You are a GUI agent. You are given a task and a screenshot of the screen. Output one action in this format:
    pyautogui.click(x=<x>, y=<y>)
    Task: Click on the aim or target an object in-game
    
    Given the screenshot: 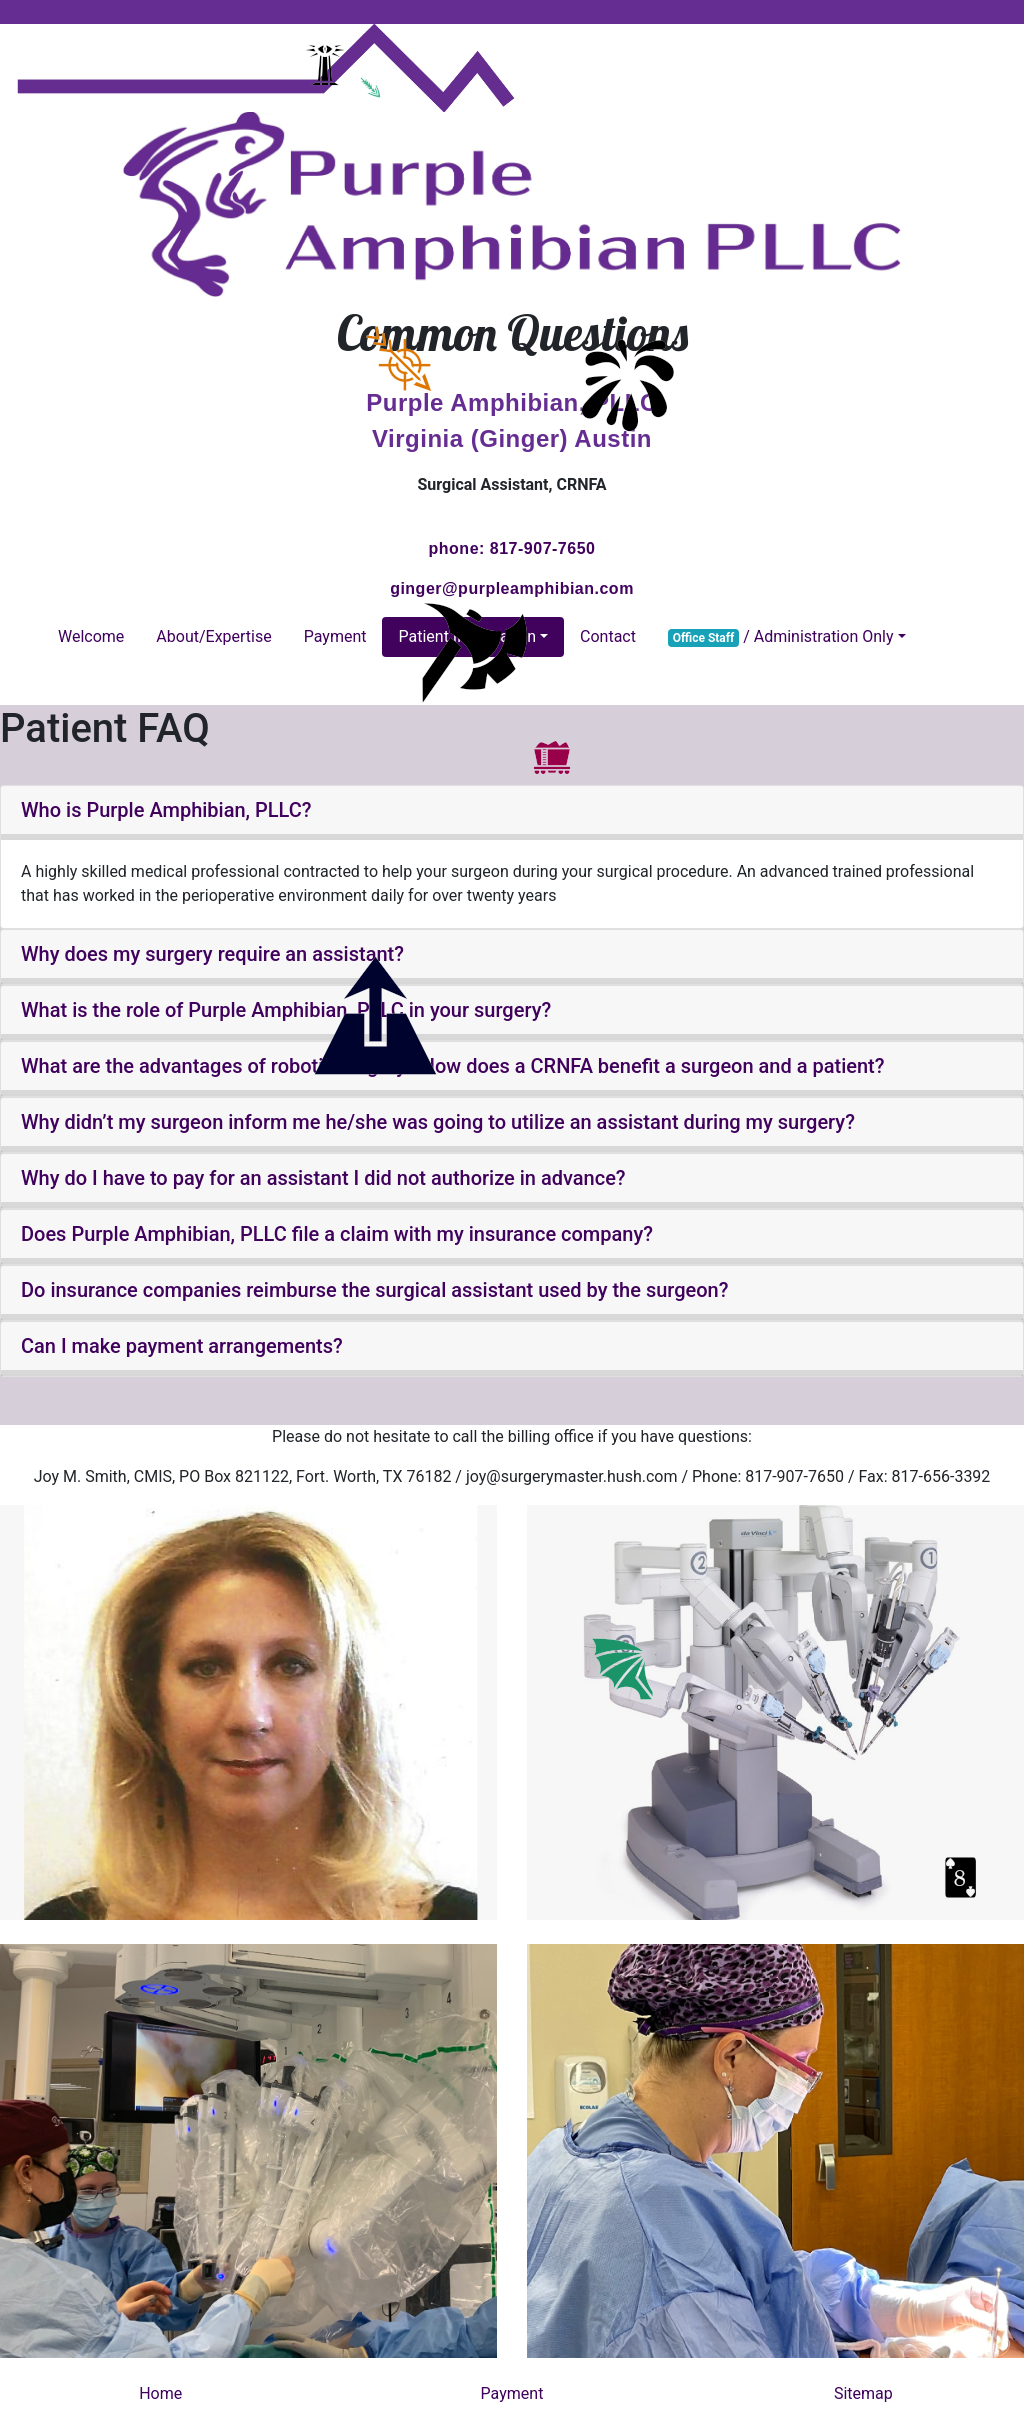 What is the action you would take?
    pyautogui.click(x=399, y=359)
    